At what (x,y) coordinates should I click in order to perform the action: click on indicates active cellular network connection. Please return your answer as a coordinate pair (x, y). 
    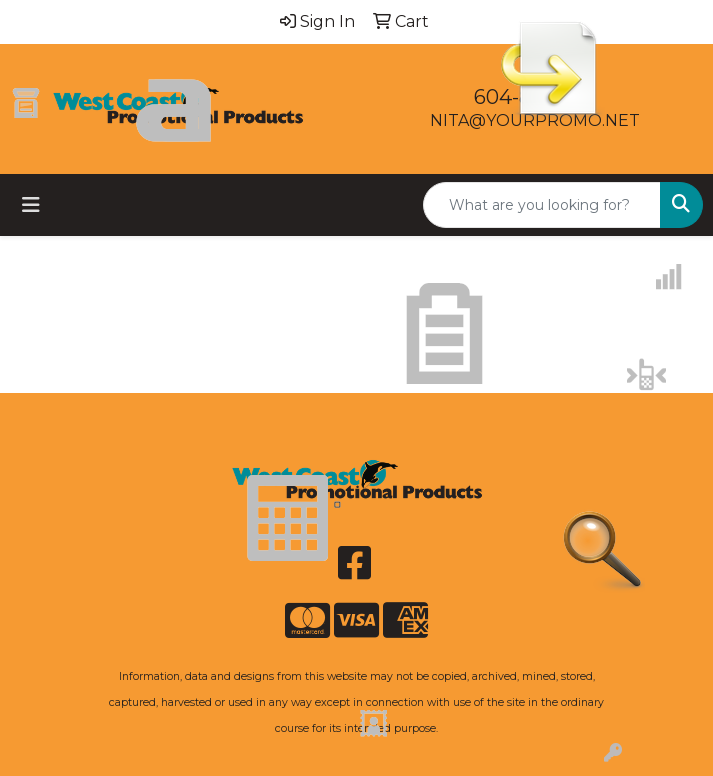
    Looking at the image, I should click on (646, 375).